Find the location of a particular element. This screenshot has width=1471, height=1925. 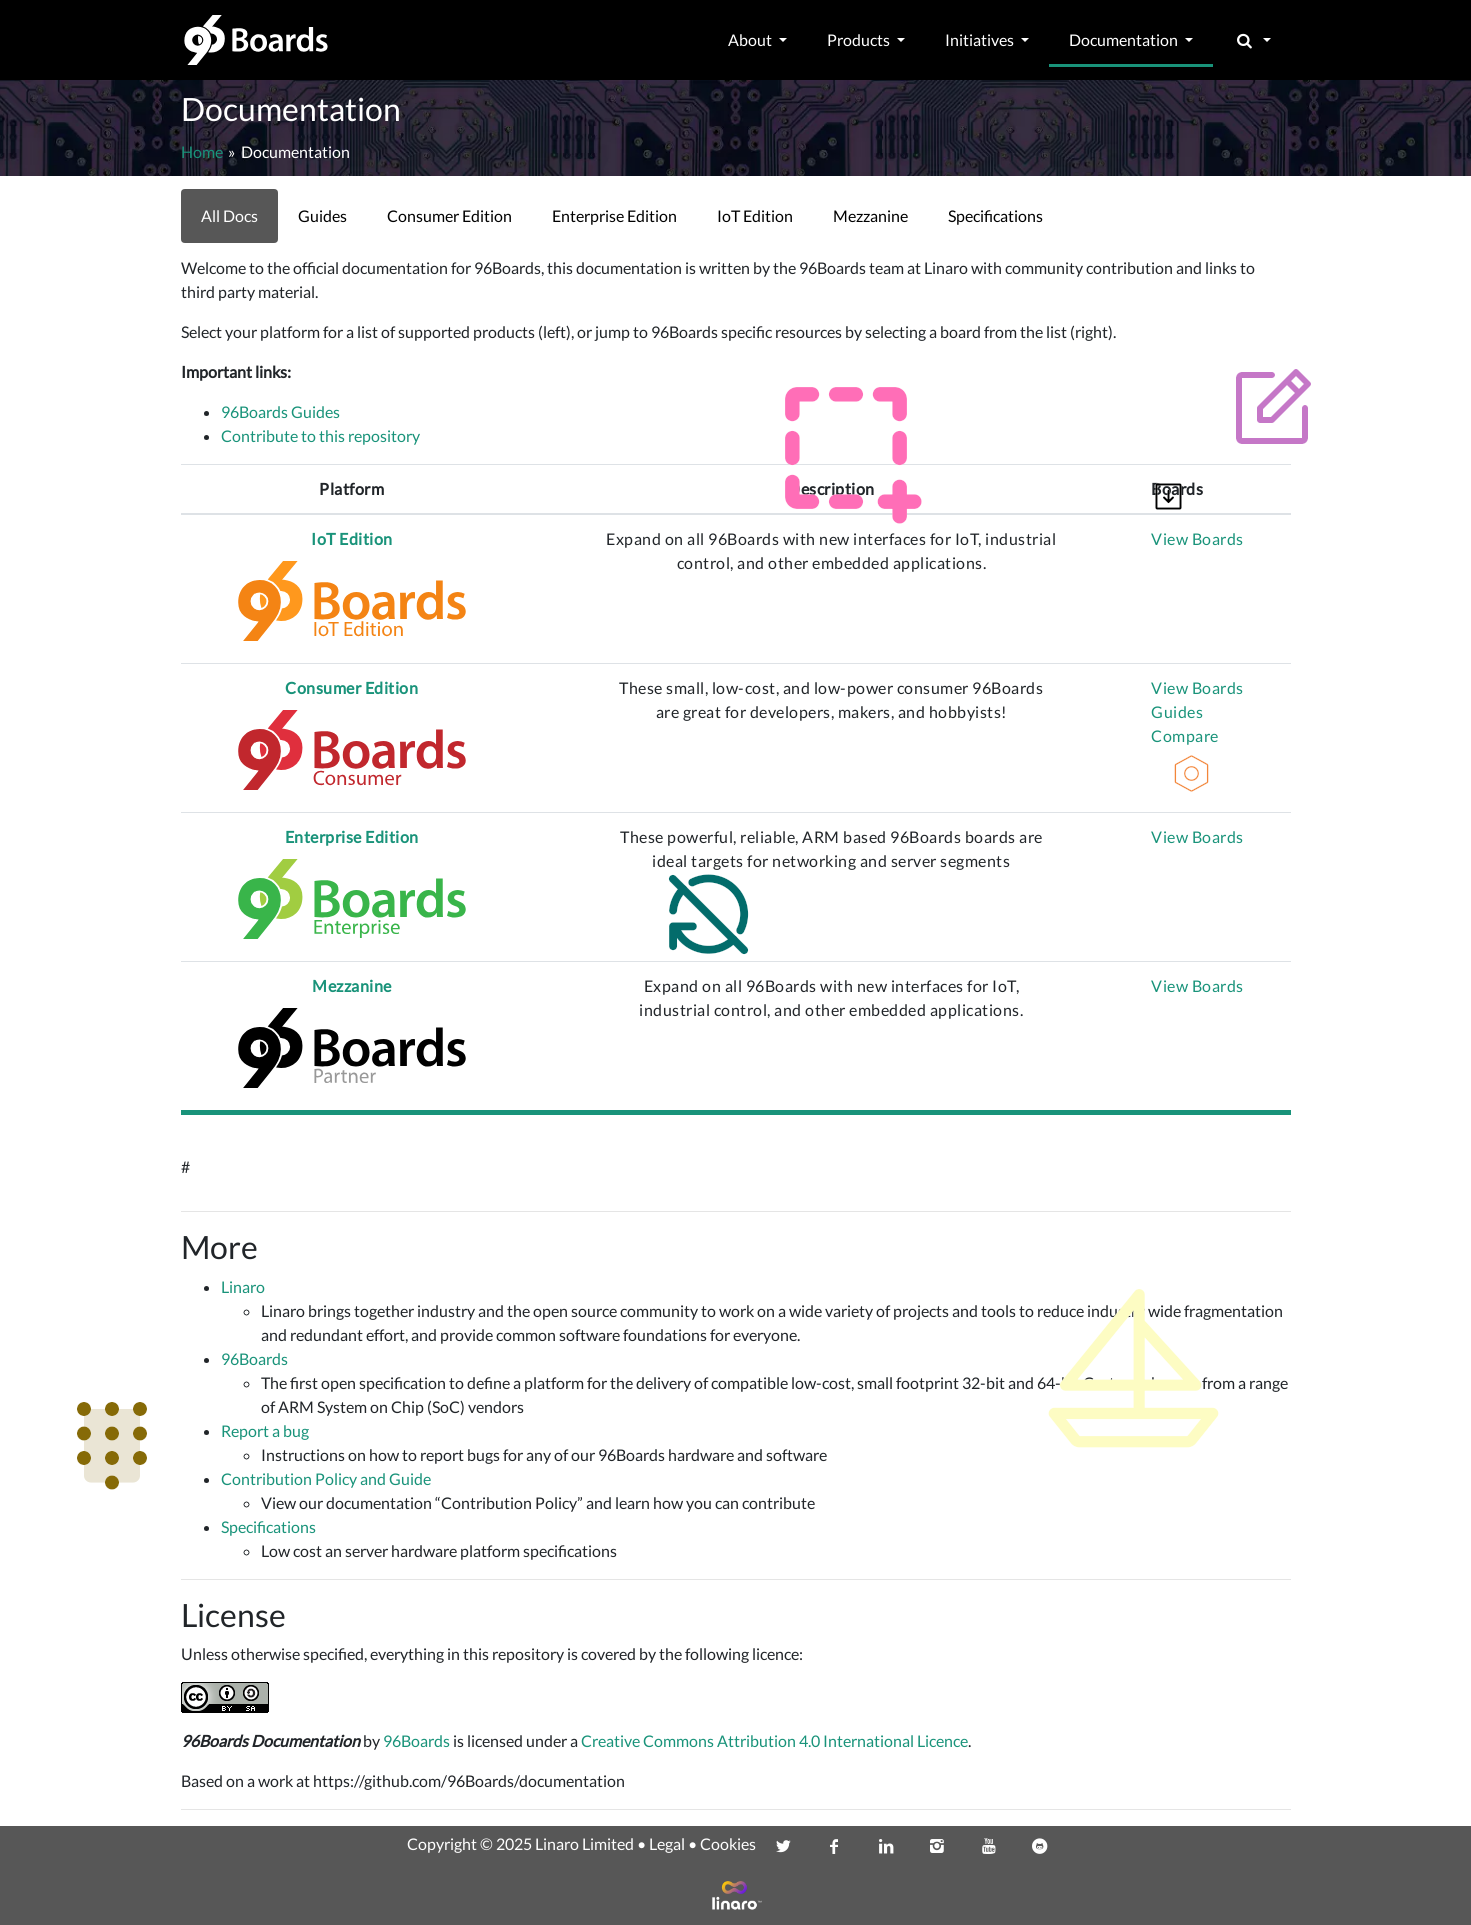

access sailing or boating activities is located at coordinates (1133, 1379).